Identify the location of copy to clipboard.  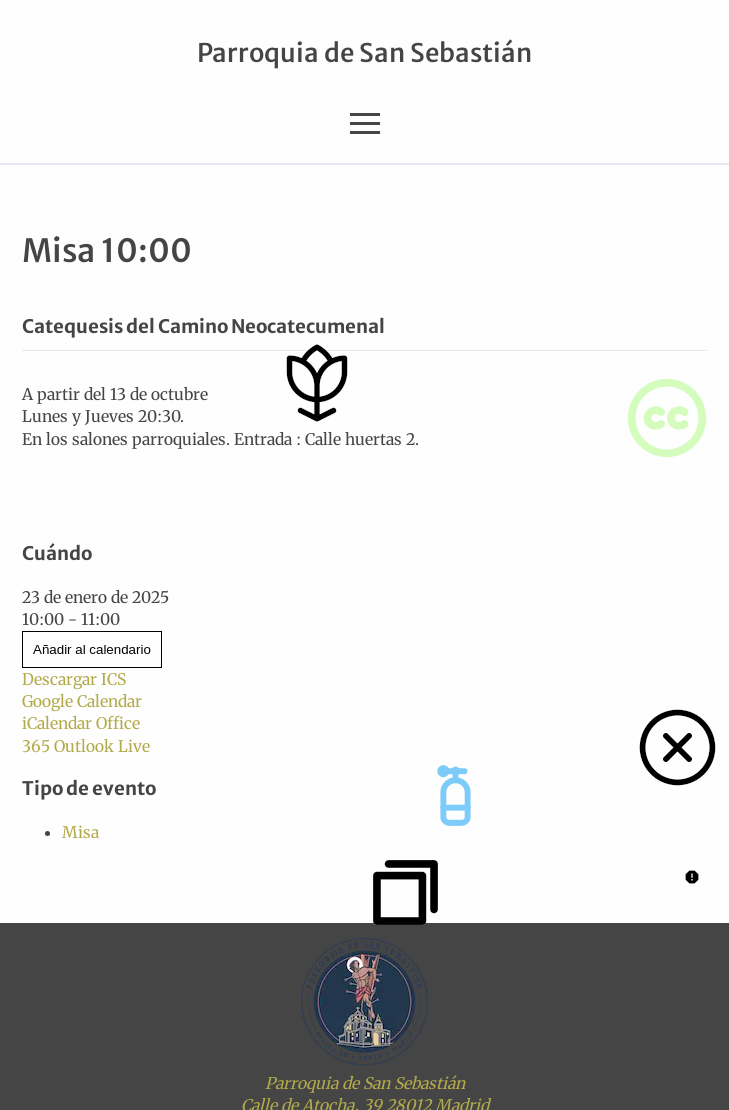
(405, 892).